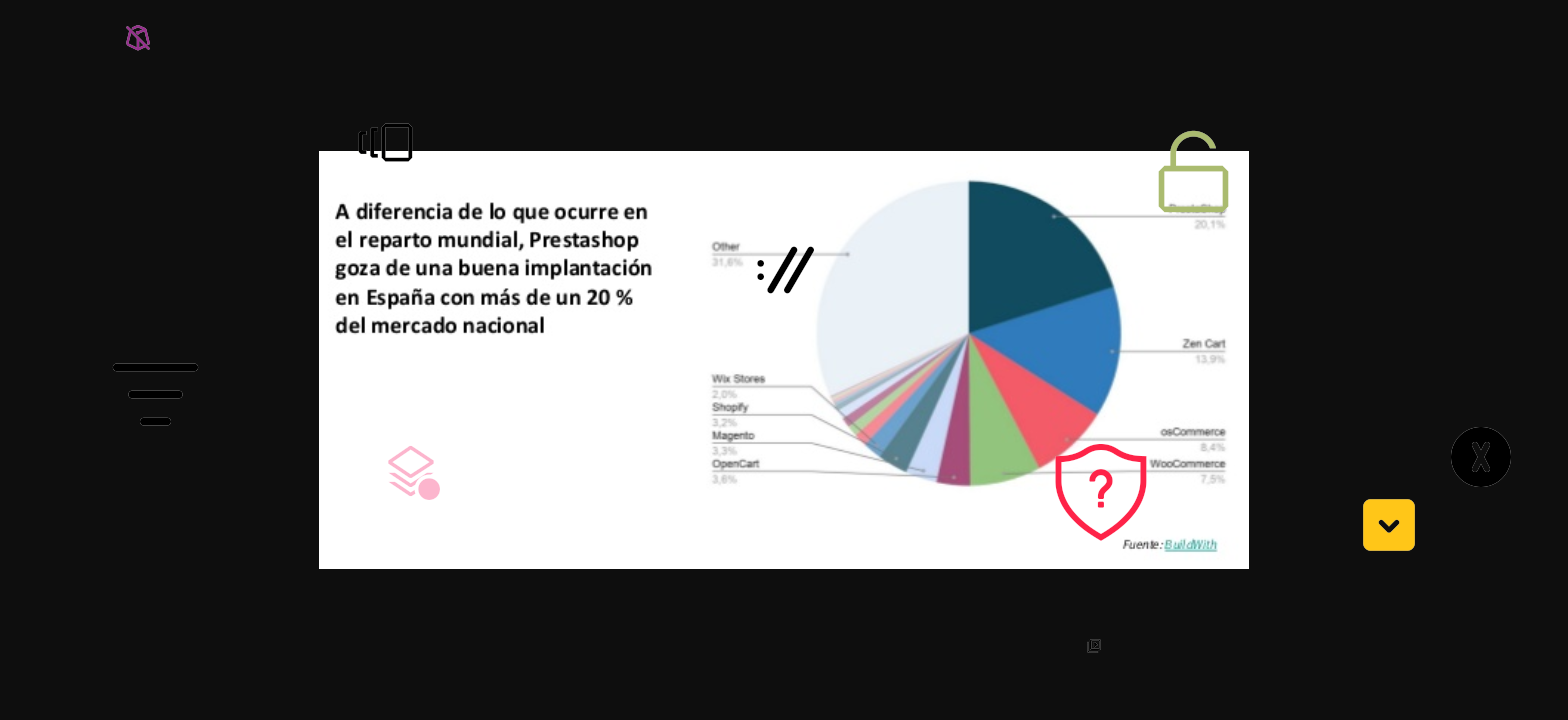 Image resolution: width=1568 pixels, height=720 pixels. Describe the element at coordinates (138, 38) in the screenshot. I see `disable 3D view frustum or perspective mode` at that location.